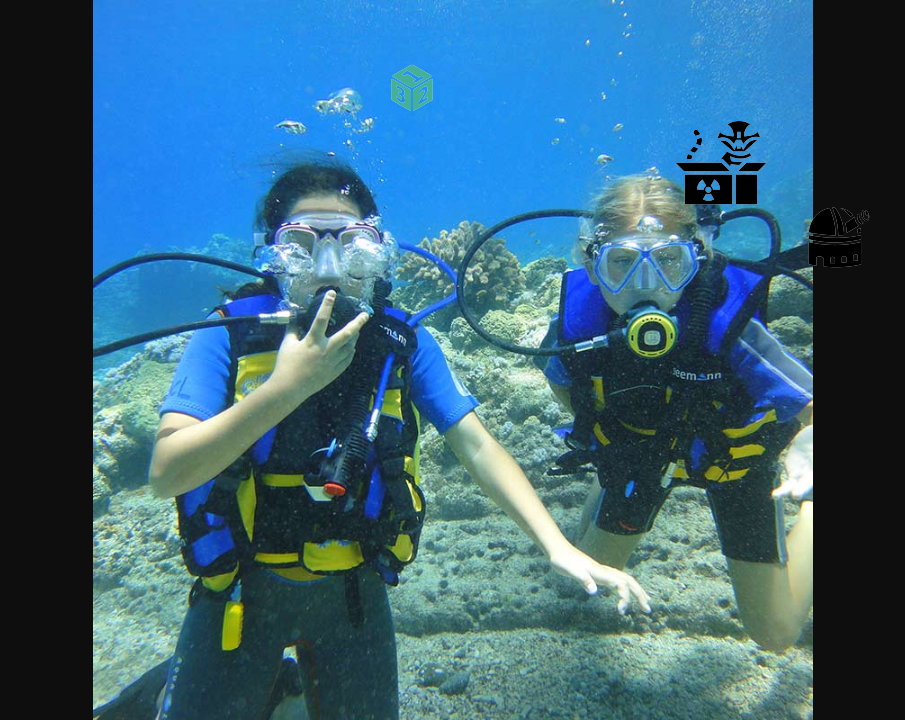 The image size is (905, 720). What do you see at coordinates (839, 233) in the screenshot?
I see `access astronomy or stargazing features` at bounding box center [839, 233].